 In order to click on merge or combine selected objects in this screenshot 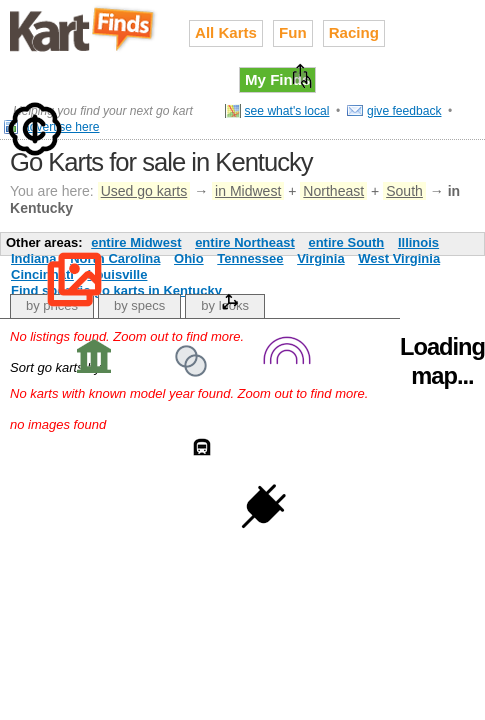, I will do `click(191, 361)`.